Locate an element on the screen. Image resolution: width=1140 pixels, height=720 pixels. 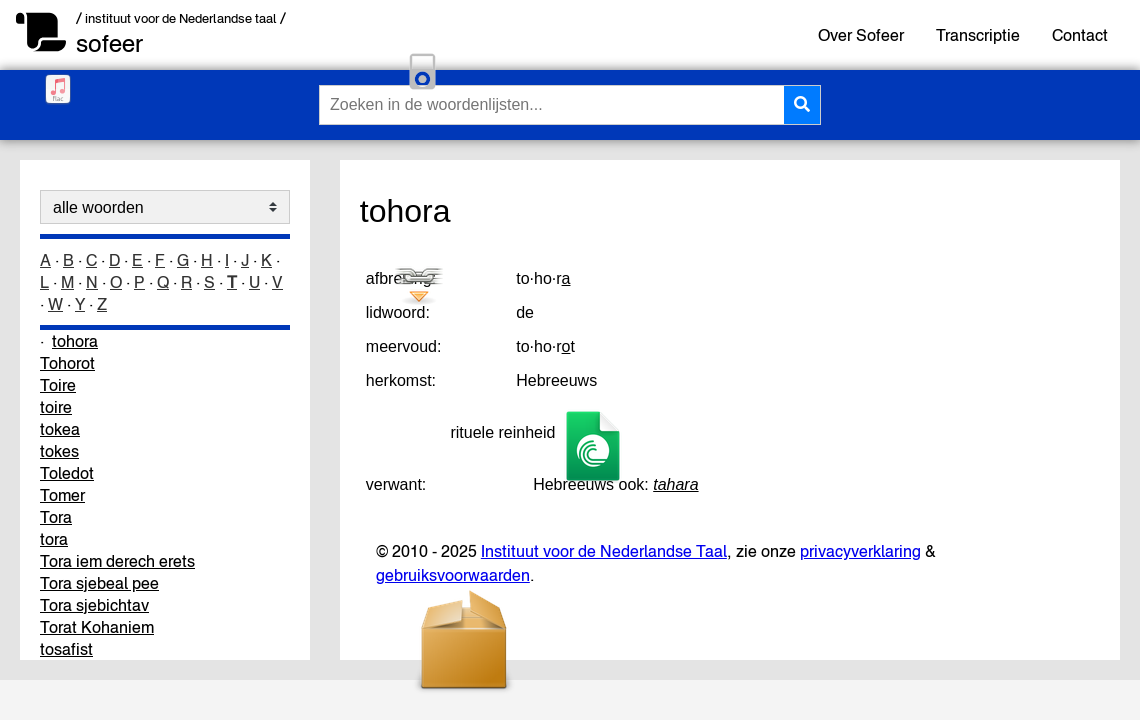
a flac audio file is located at coordinates (58, 89).